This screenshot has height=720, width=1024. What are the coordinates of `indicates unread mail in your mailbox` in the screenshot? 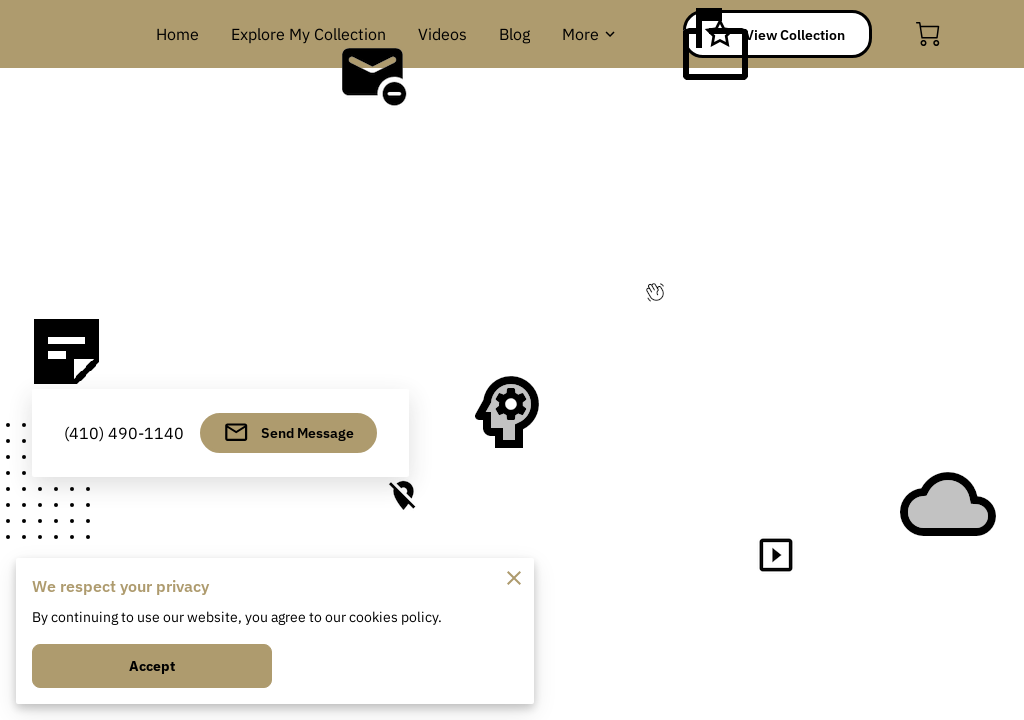 It's located at (715, 47).